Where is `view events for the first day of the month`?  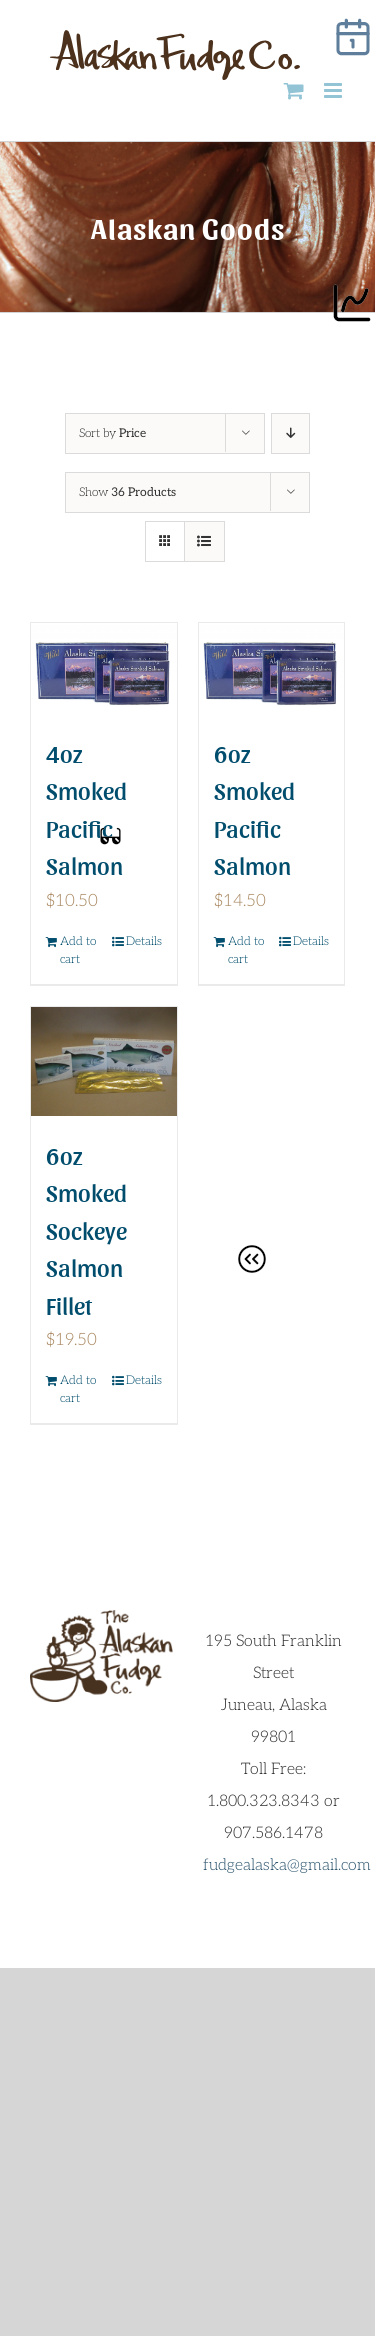 view events for the first day of the month is located at coordinates (353, 37).